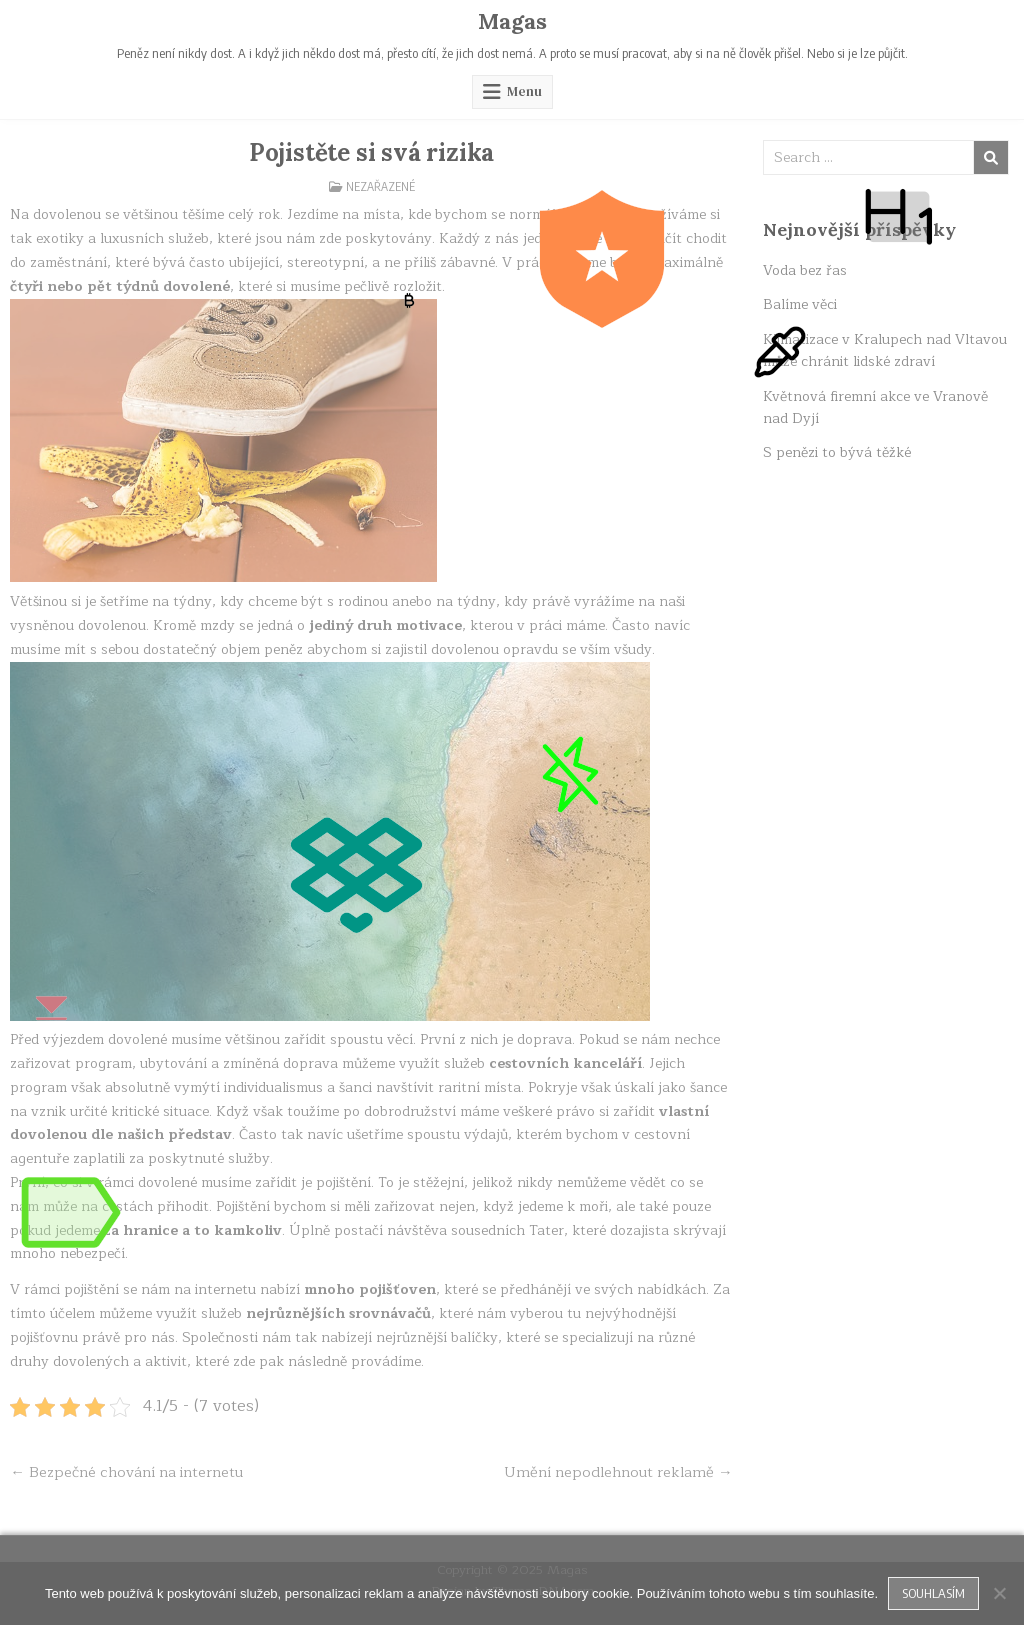  What do you see at coordinates (602, 259) in the screenshot?
I see `view security or protection settings` at bounding box center [602, 259].